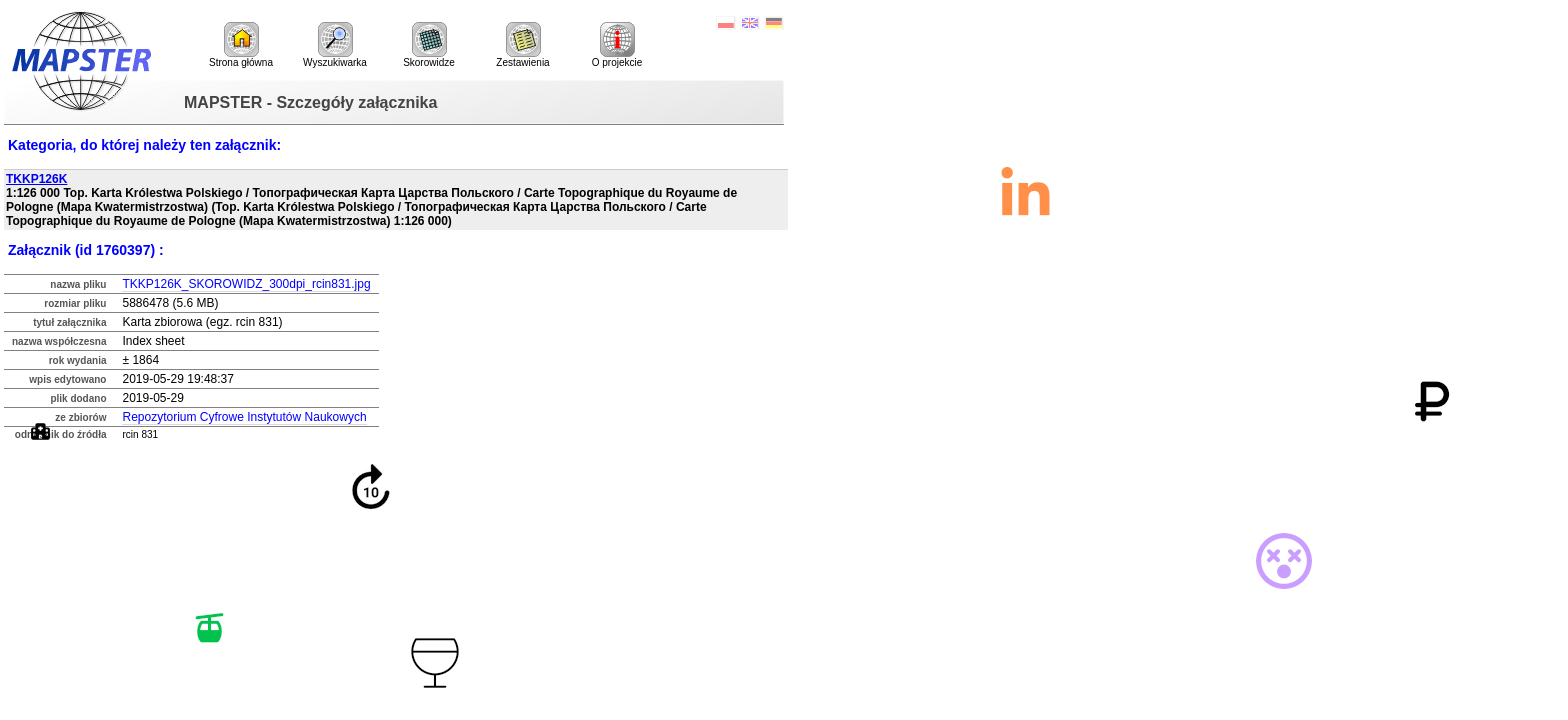 This screenshot has height=720, width=1568. What do you see at coordinates (435, 662) in the screenshot?
I see `browse wine or cocktail menu` at bounding box center [435, 662].